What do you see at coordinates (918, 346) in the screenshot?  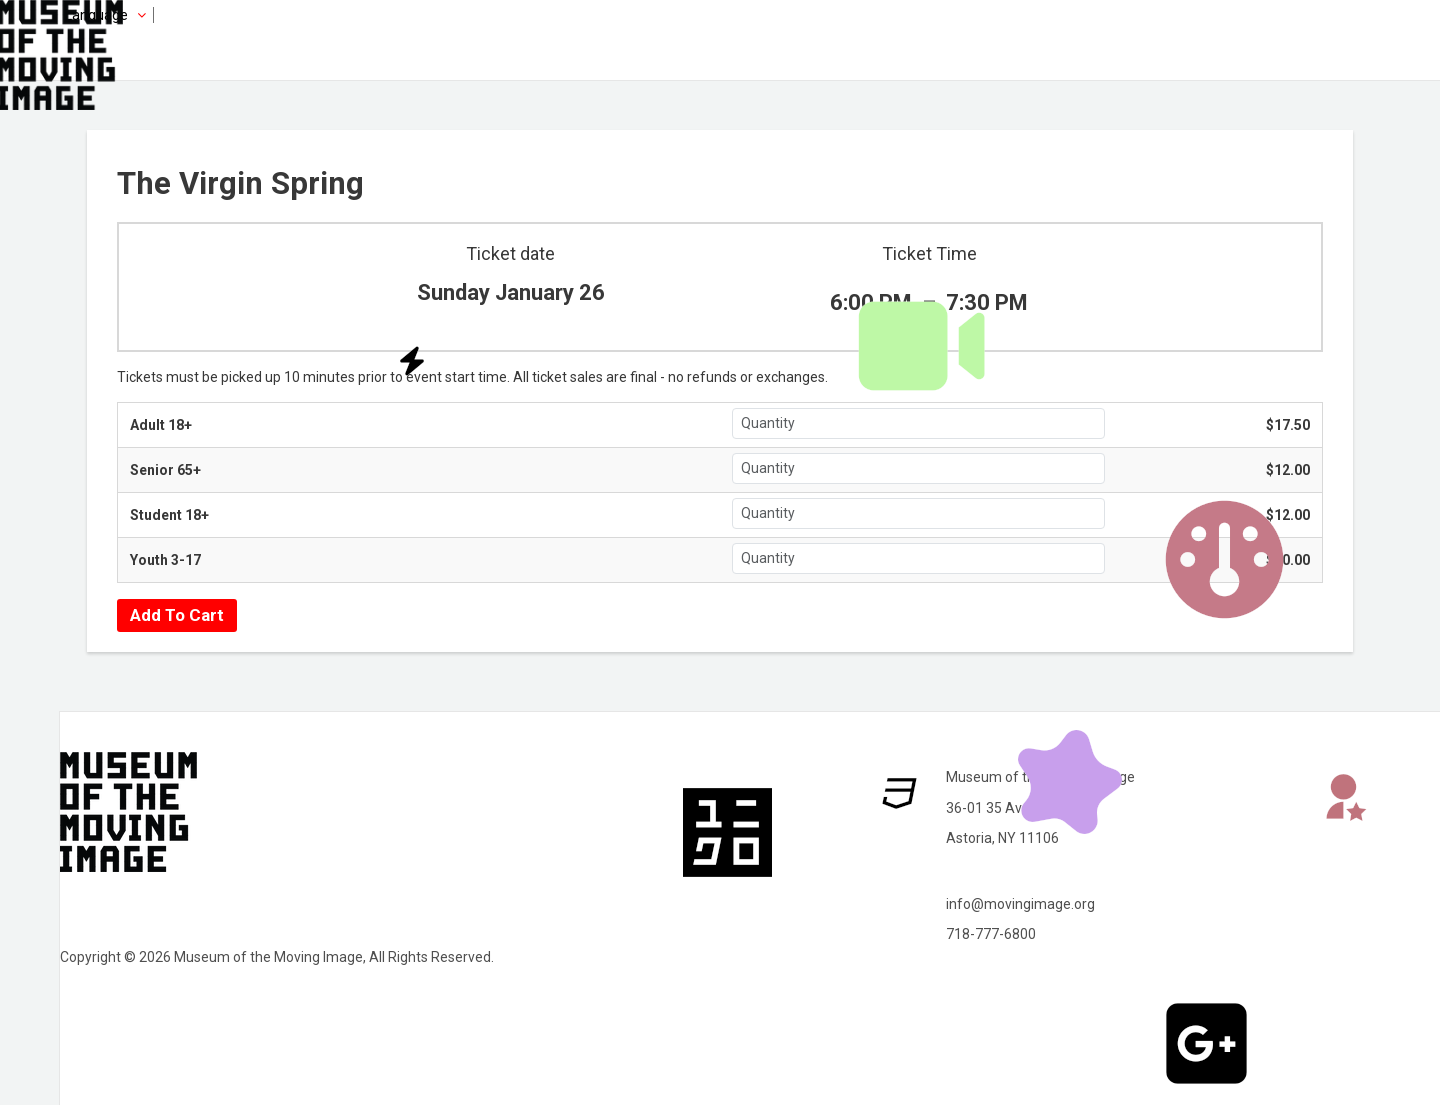 I see `start a video call` at bounding box center [918, 346].